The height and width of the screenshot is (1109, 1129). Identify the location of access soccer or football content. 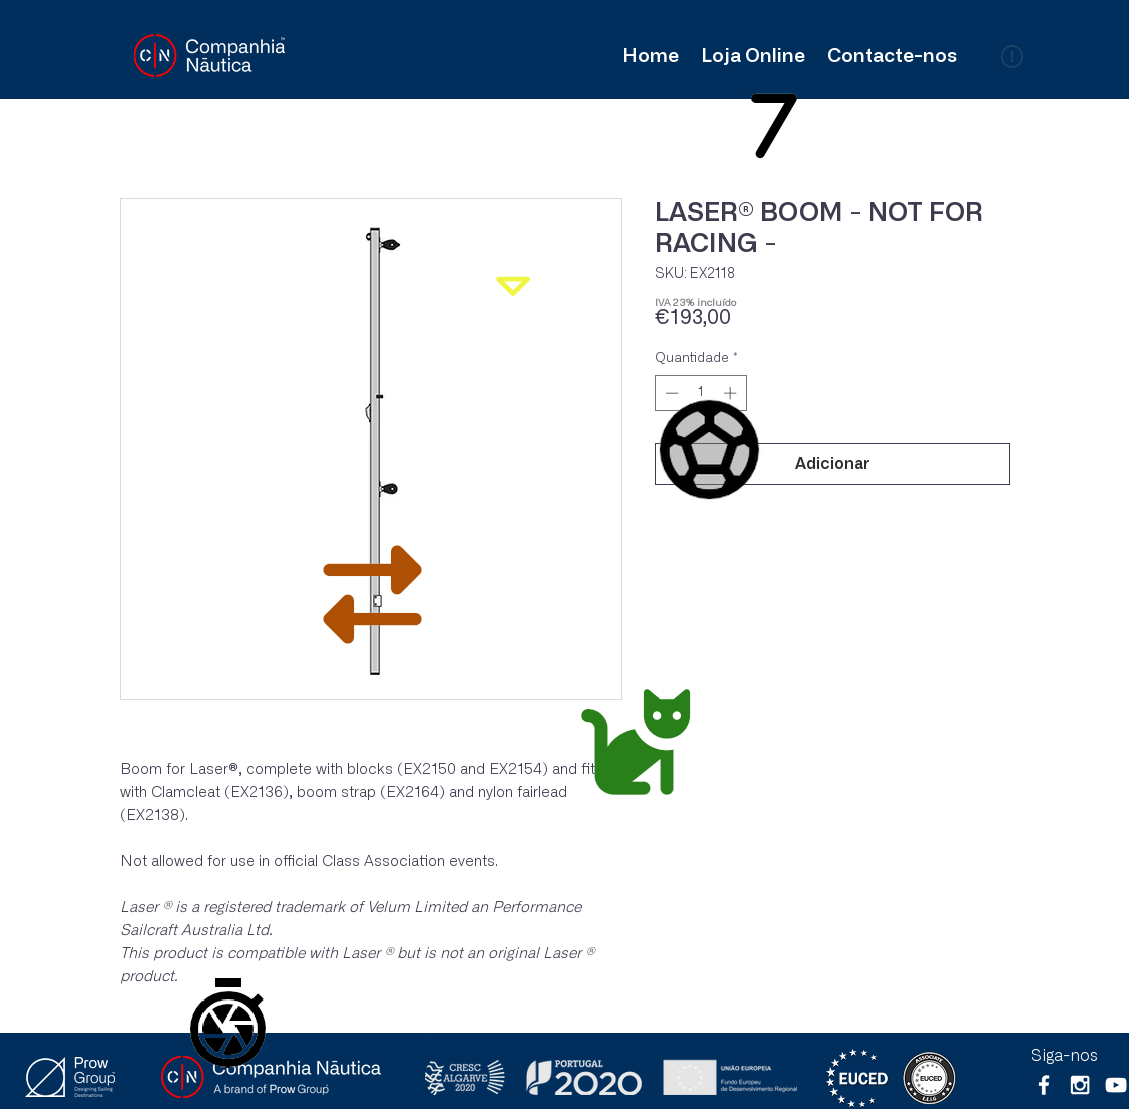
(709, 449).